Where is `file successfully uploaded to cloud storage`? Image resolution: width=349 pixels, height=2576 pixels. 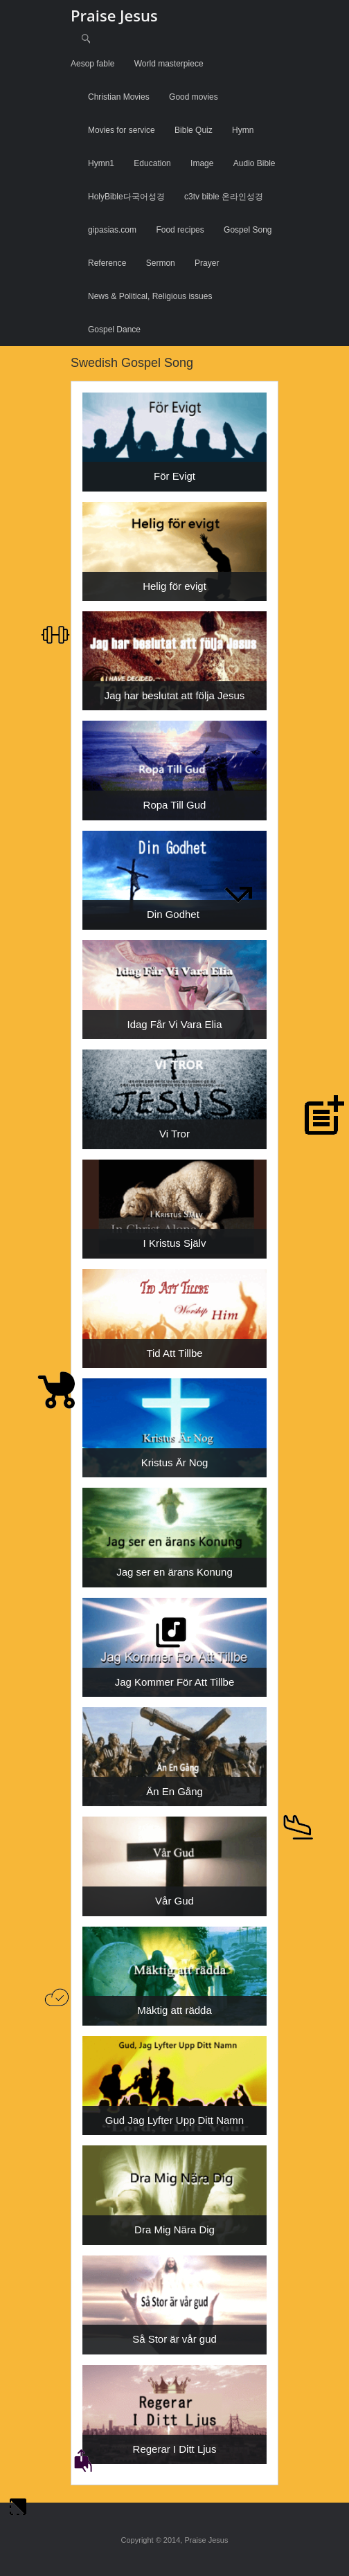
file successfully uploaded to cloud storage is located at coordinates (57, 1997).